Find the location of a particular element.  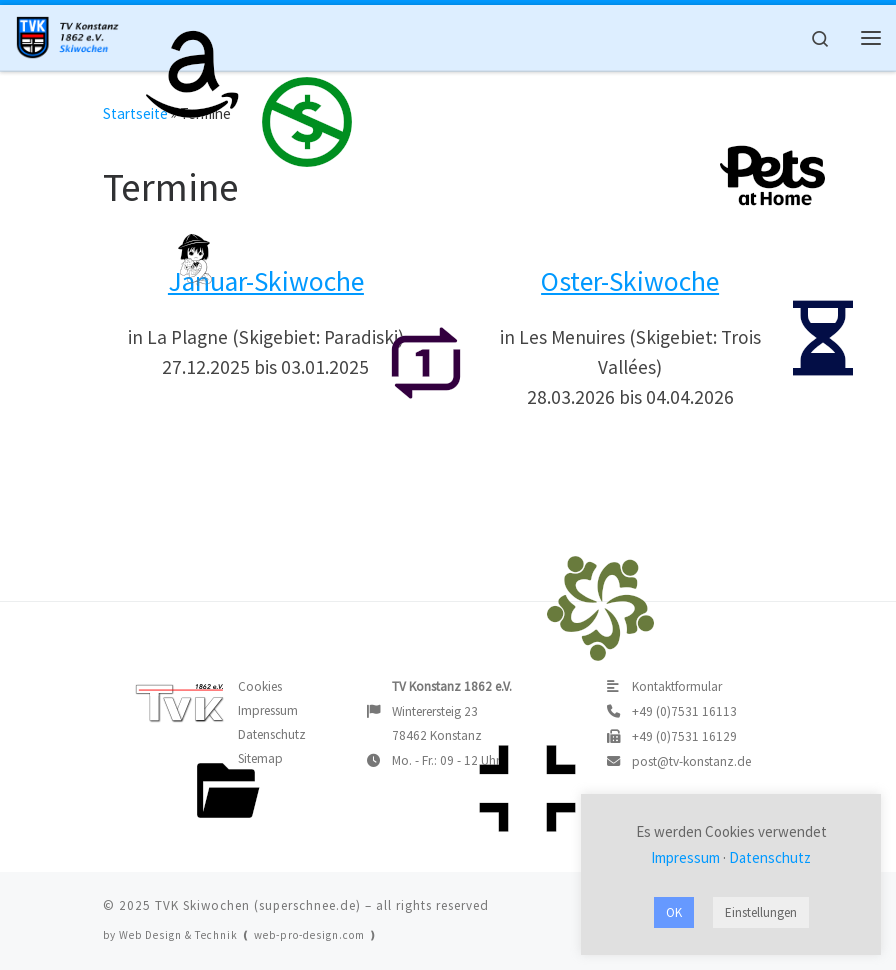

open the Amazon app is located at coordinates (191, 70).